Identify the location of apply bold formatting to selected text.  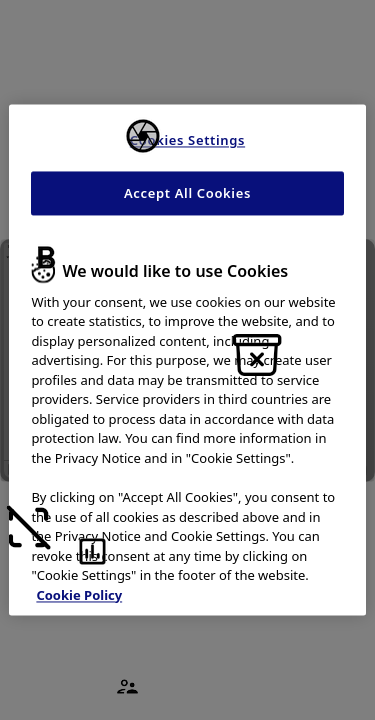
(46, 259).